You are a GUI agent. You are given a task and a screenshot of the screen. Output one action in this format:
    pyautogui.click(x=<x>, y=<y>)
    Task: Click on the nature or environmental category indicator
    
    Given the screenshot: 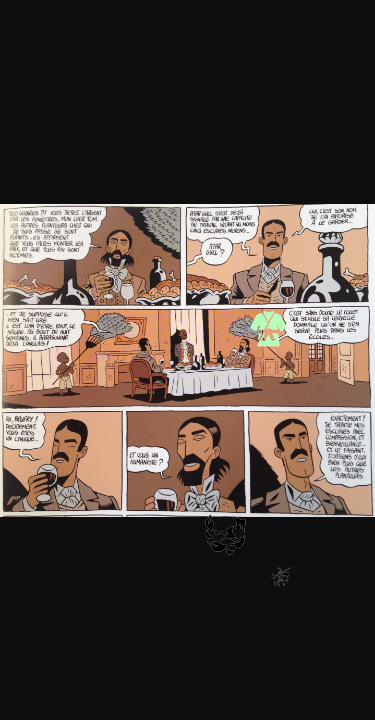 What is the action you would take?
    pyautogui.click(x=225, y=534)
    